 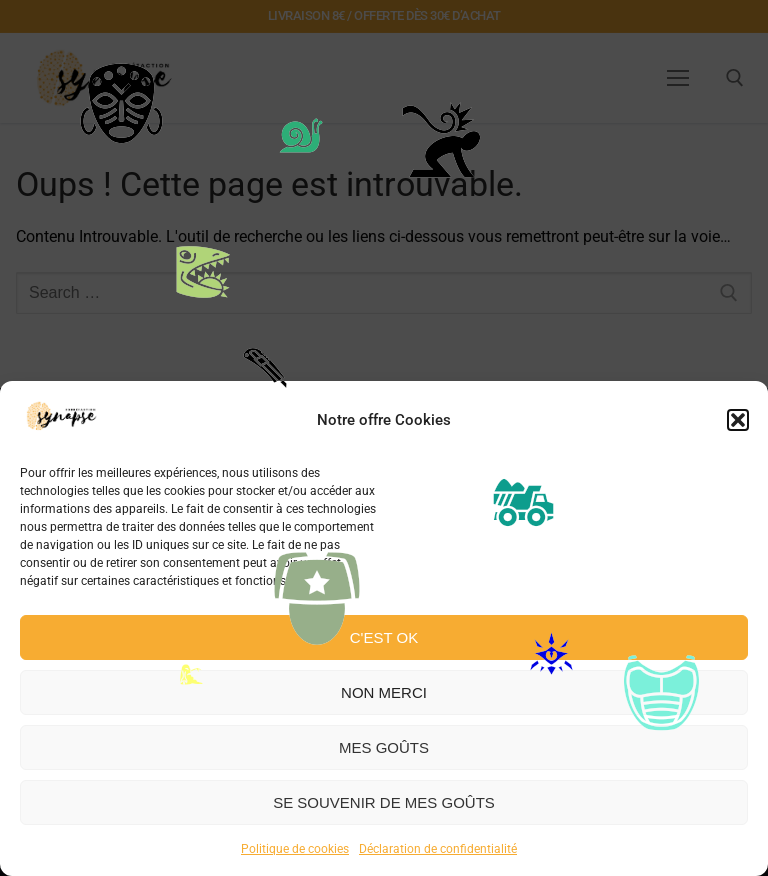 I want to click on indicates slow loading or processing speed, so click(x=301, y=135).